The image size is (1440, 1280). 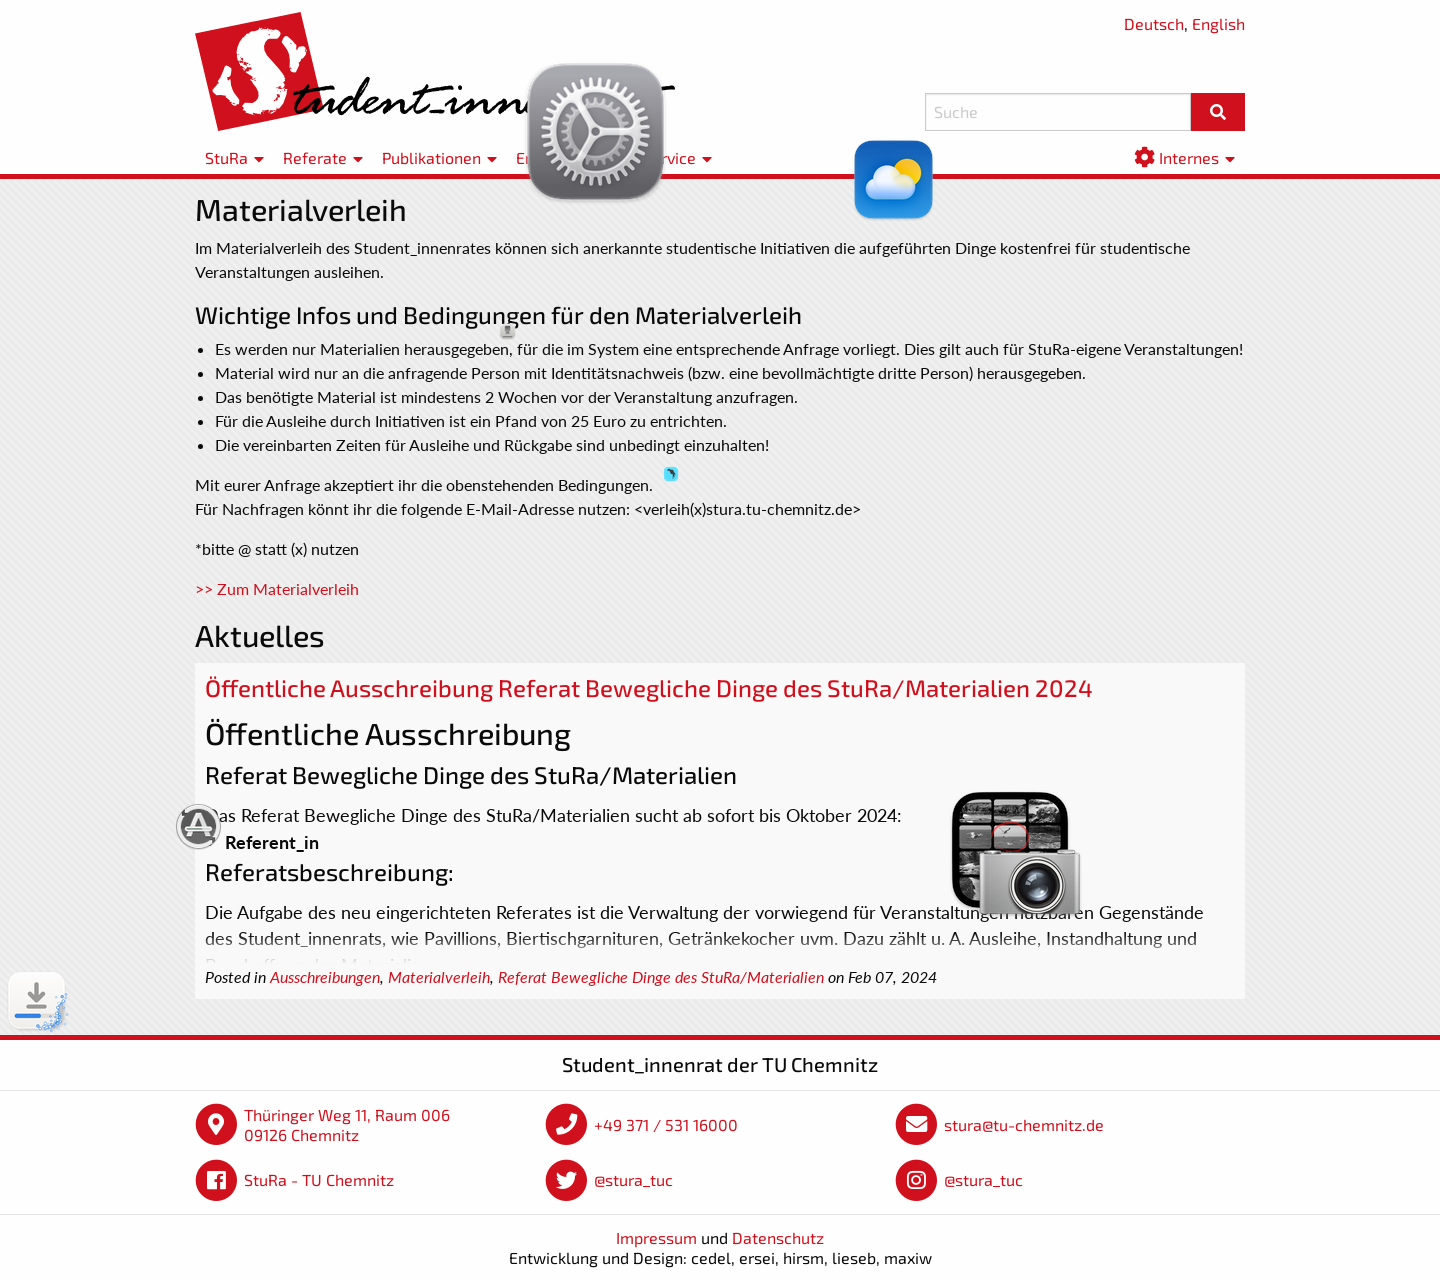 What do you see at coordinates (198, 826) in the screenshot?
I see `check for available system updates` at bounding box center [198, 826].